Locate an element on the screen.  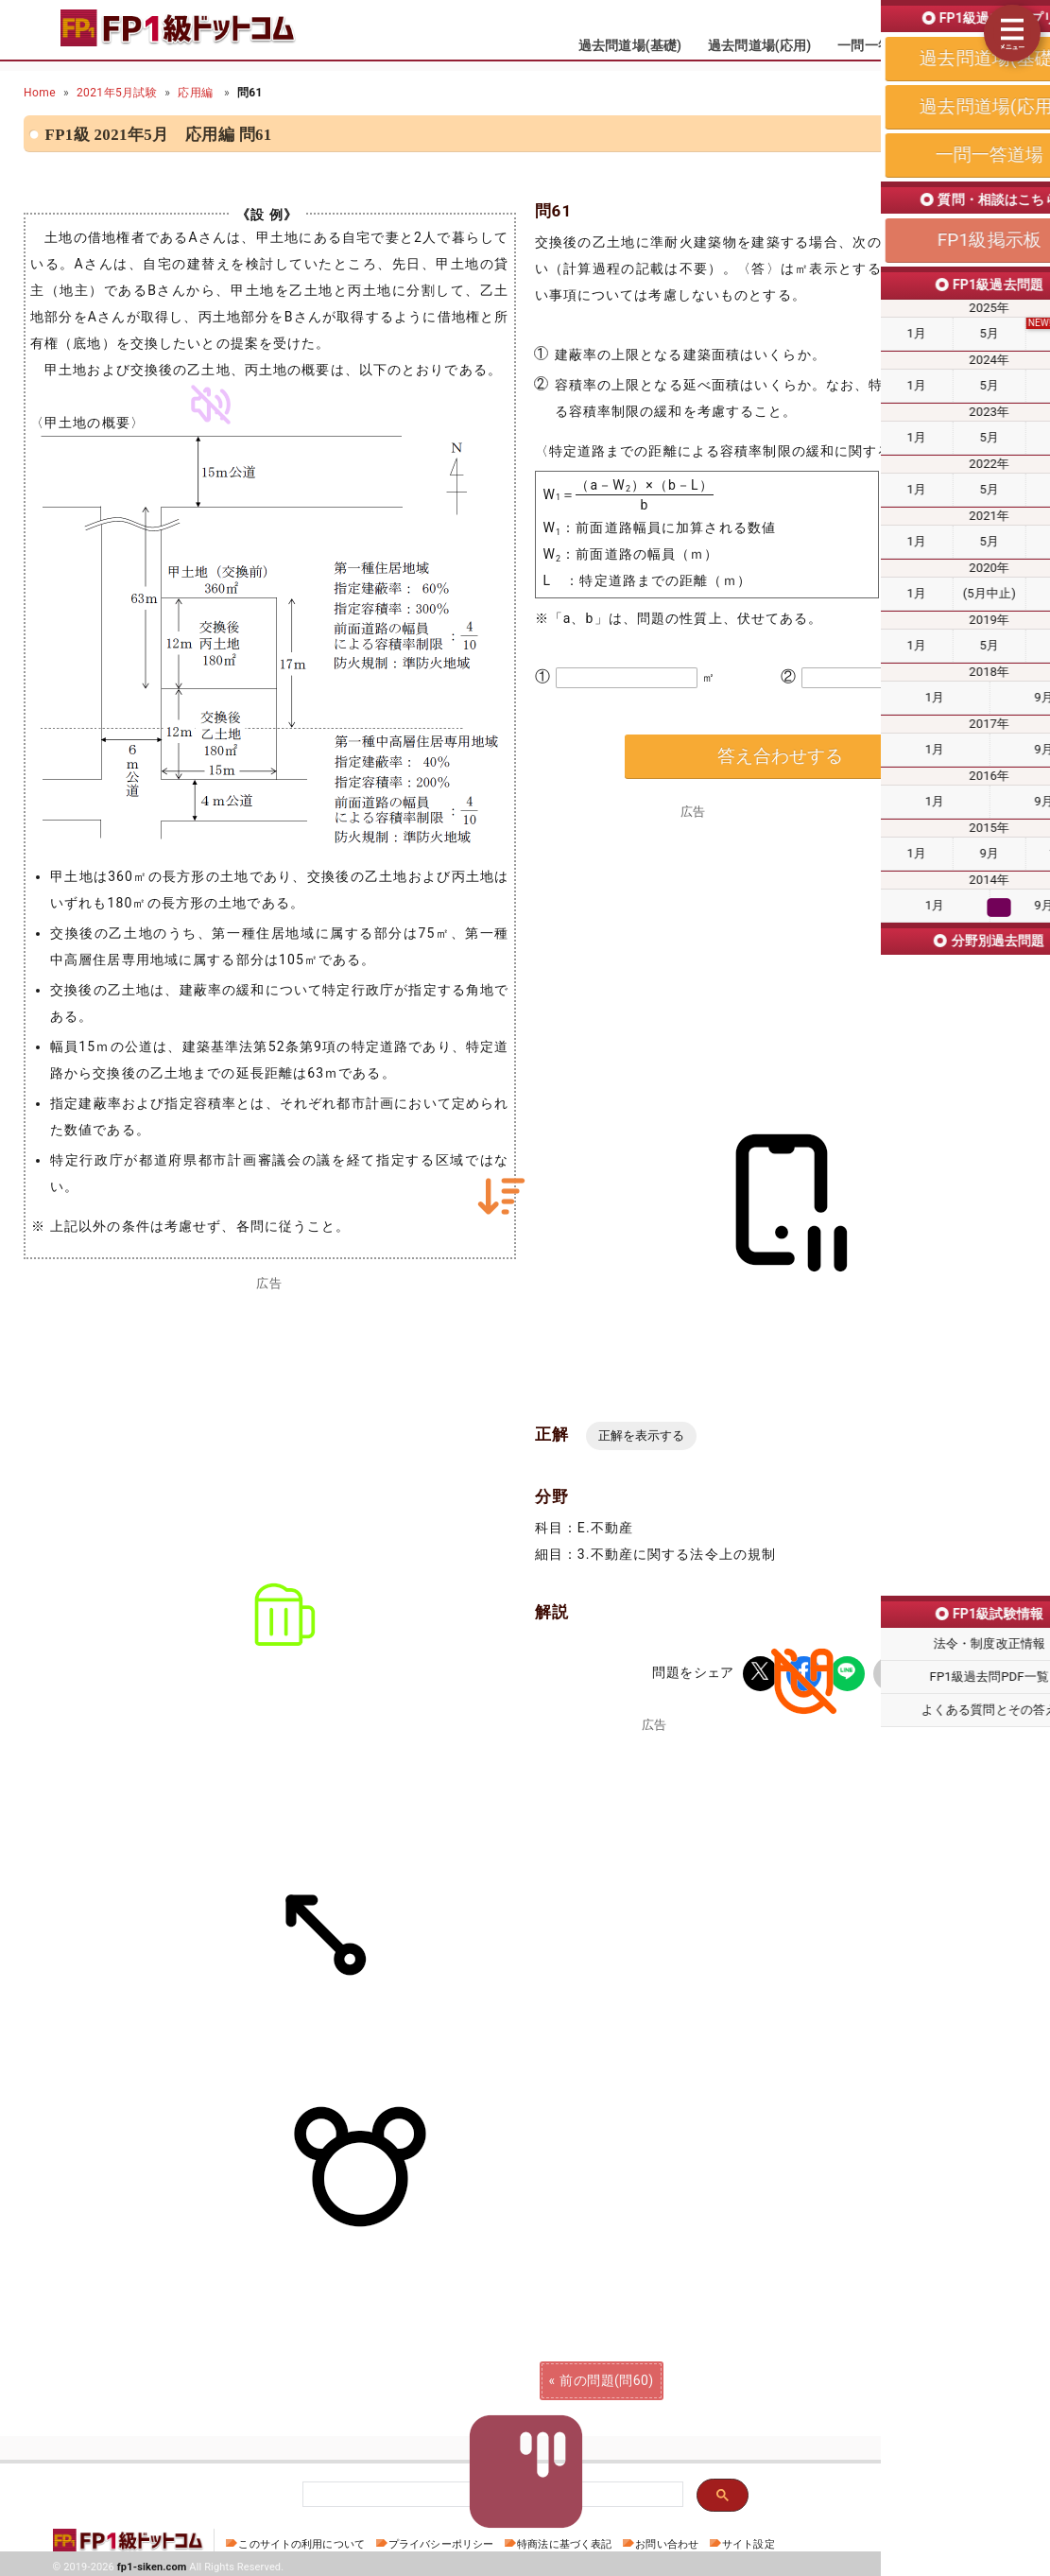
align content to top-right corner is located at coordinates (525, 2471).